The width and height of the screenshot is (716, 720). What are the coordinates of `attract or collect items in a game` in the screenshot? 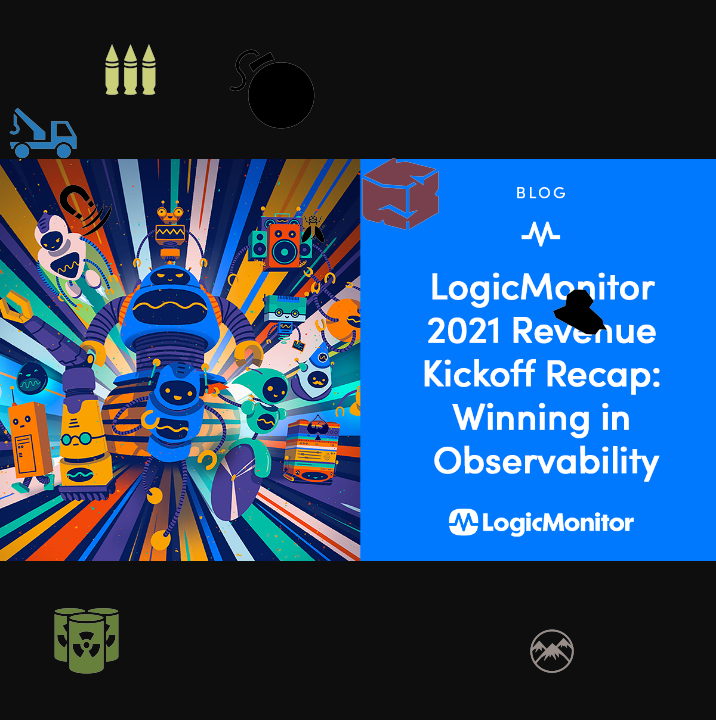 It's located at (85, 210).